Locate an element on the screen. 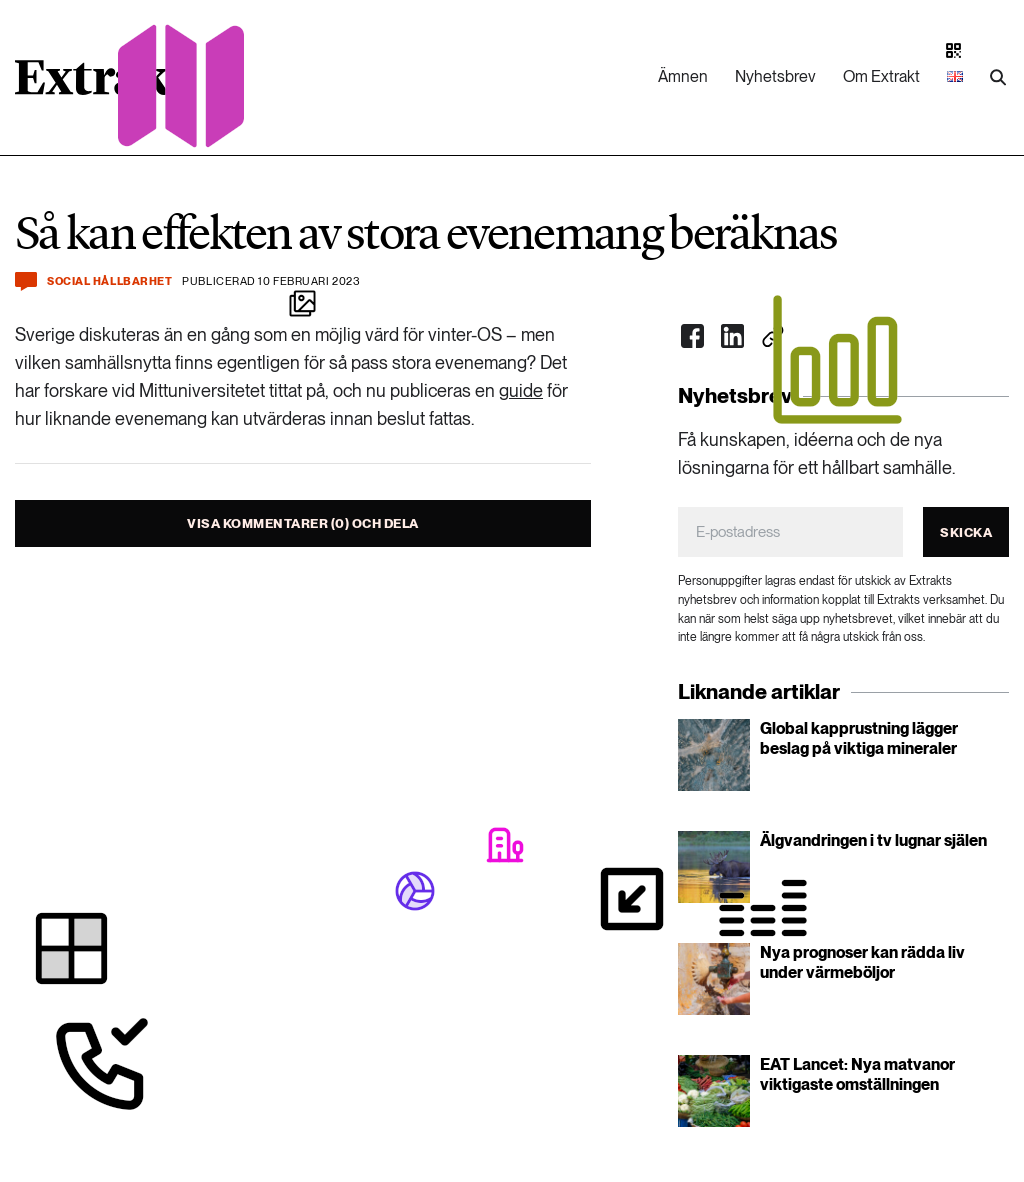 This screenshot has height=1182, width=1024. view property listings is located at coordinates (505, 844).